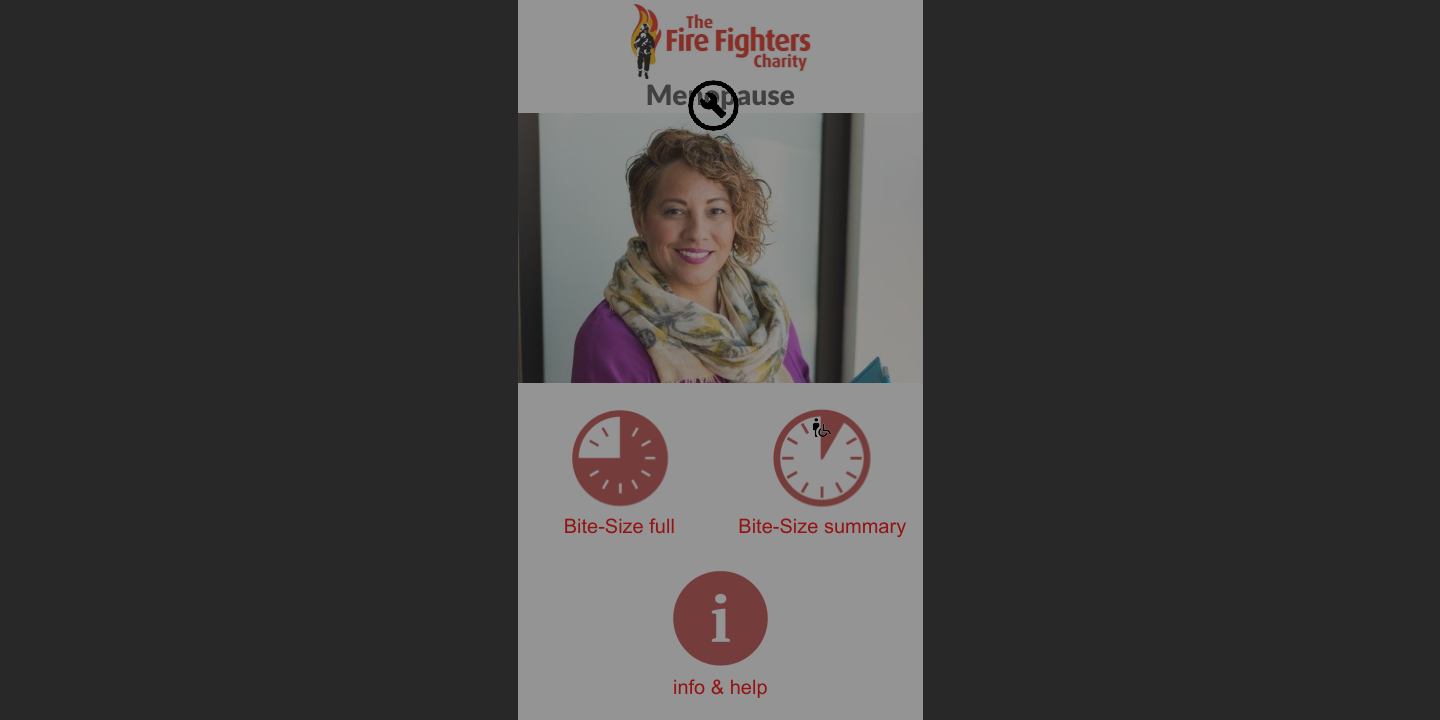 The width and height of the screenshot is (1440, 720). I want to click on wheelchair accessible pickup location, so click(821, 427).